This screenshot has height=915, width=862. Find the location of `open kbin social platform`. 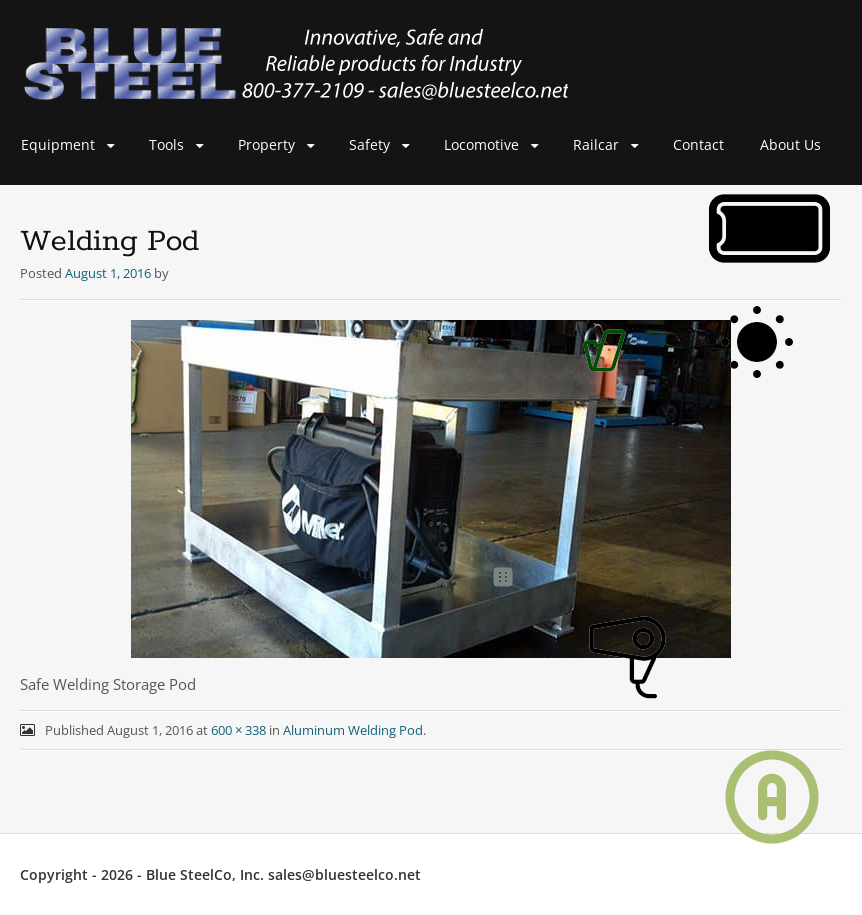

open kbin social platform is located at coordinates (604, 350).